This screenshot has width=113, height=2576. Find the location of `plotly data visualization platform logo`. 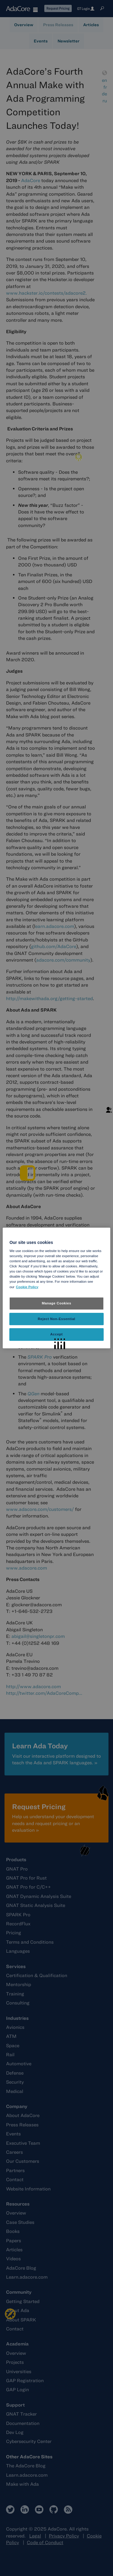

plotly data visualization platform logo is located at coordinates (60, 1344).